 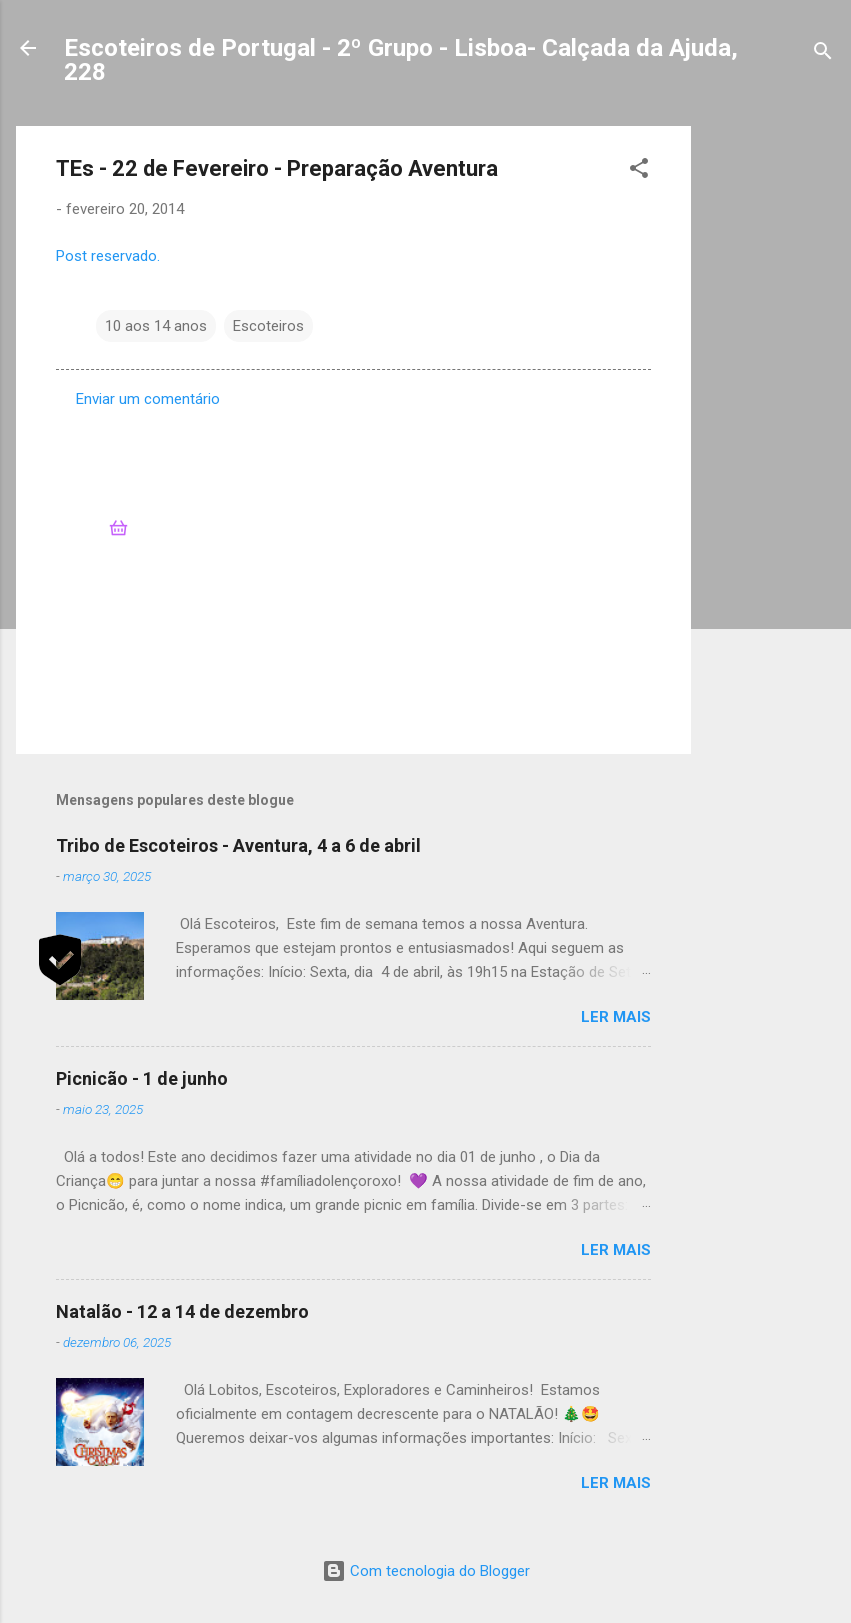 I want to click on view your shopping basket, so click(x=118, y=527).